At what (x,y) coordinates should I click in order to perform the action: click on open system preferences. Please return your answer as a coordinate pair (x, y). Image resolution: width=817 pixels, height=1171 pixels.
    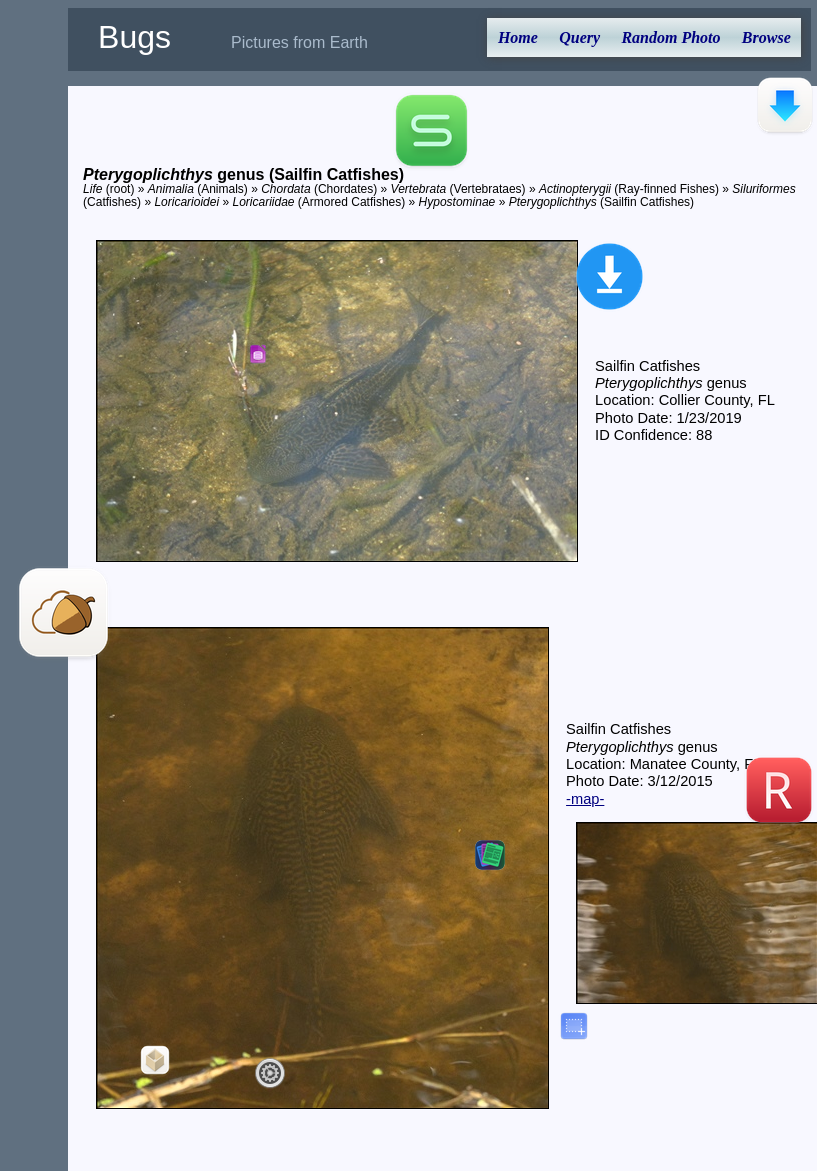
    Looking at the image, I should click on (270, 1073).